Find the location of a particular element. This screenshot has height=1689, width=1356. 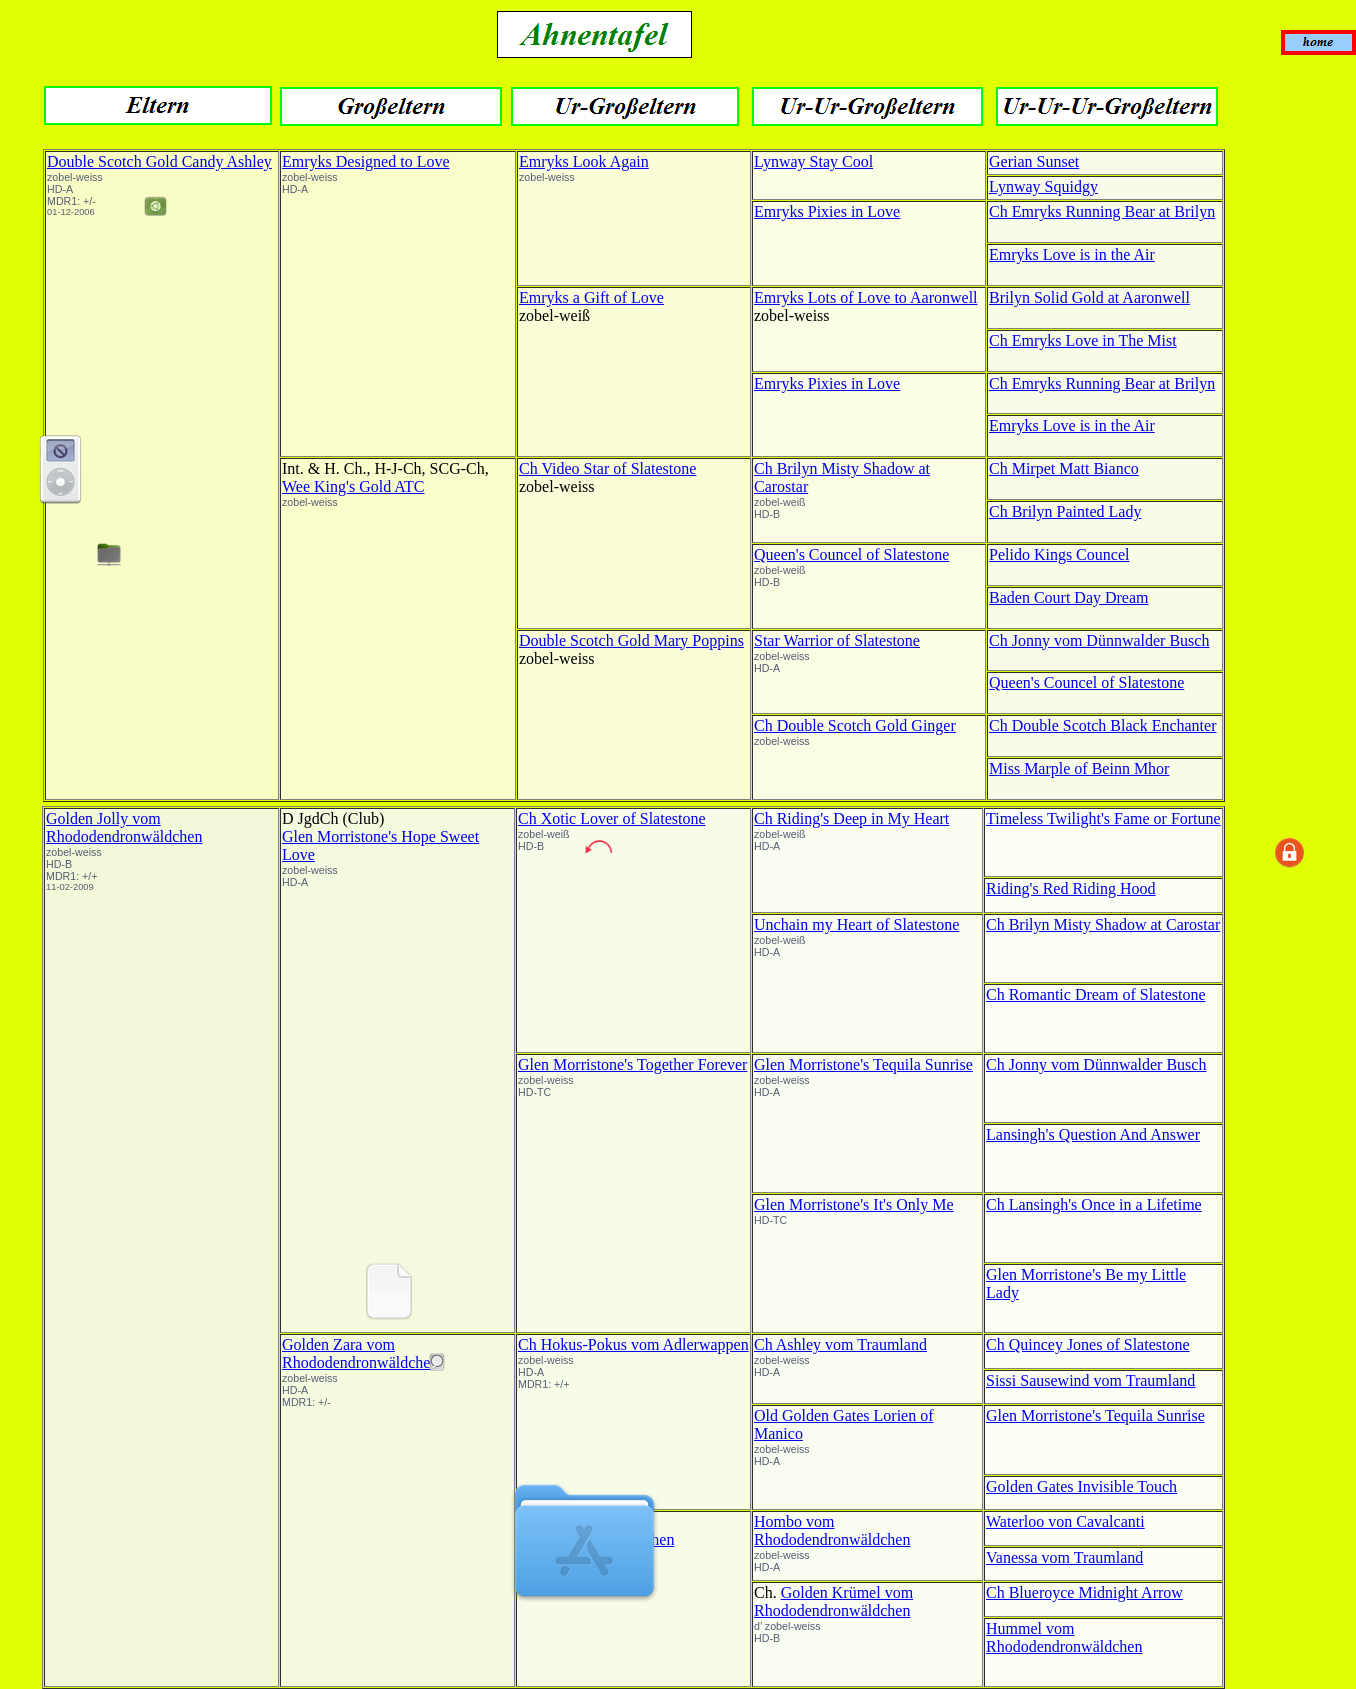

open the applications folder is located at coordinates (584, 1540).